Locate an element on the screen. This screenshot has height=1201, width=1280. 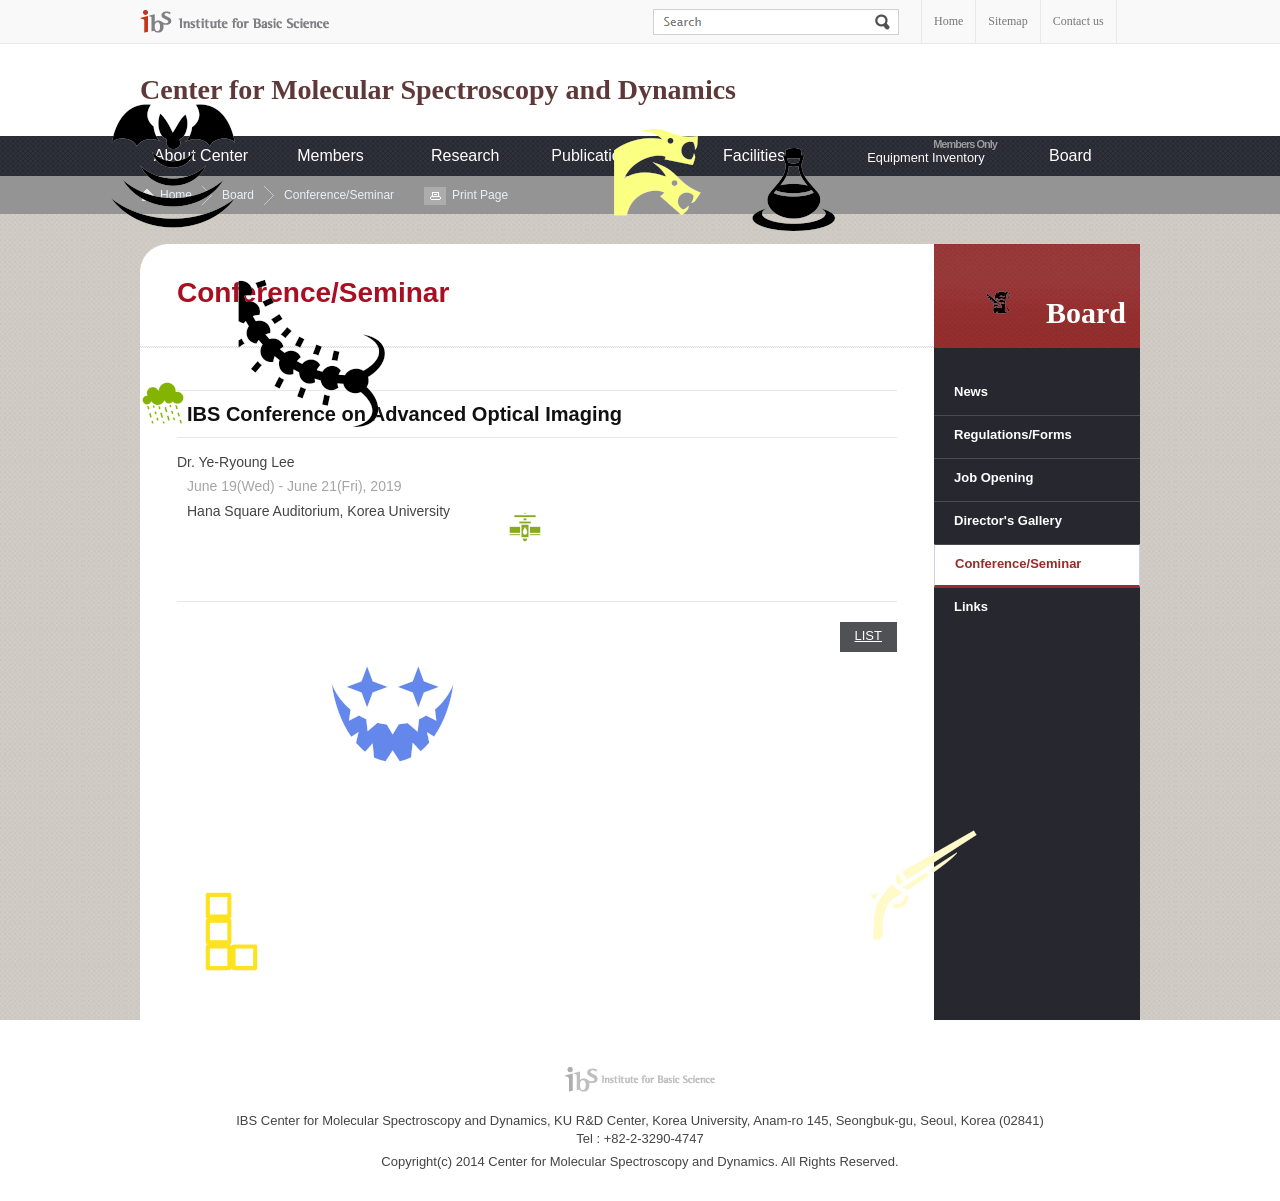
use a potion item from inventory is located at coordinates (793, 189).